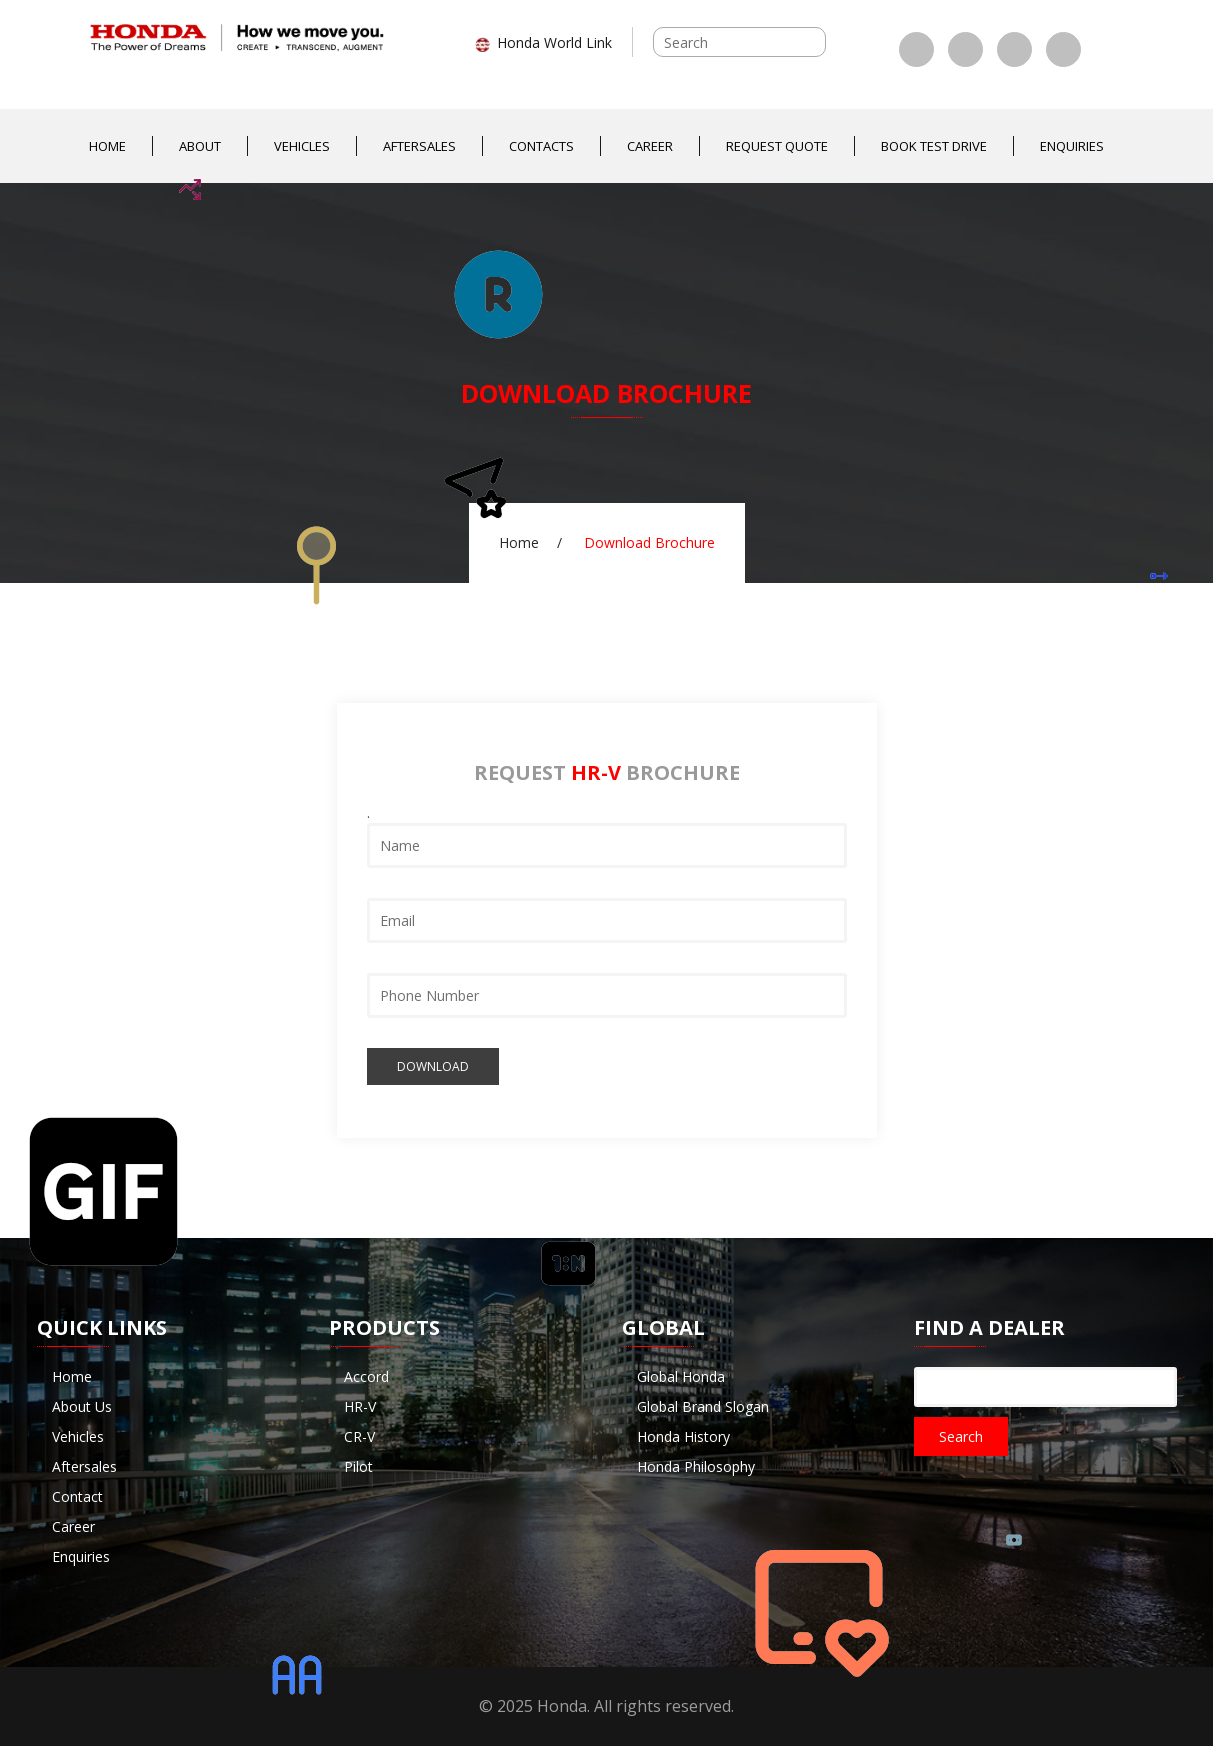 This screenshot has width=1213, height=1746. I want to click on view market trends and fluctuations, so click(190, 189).